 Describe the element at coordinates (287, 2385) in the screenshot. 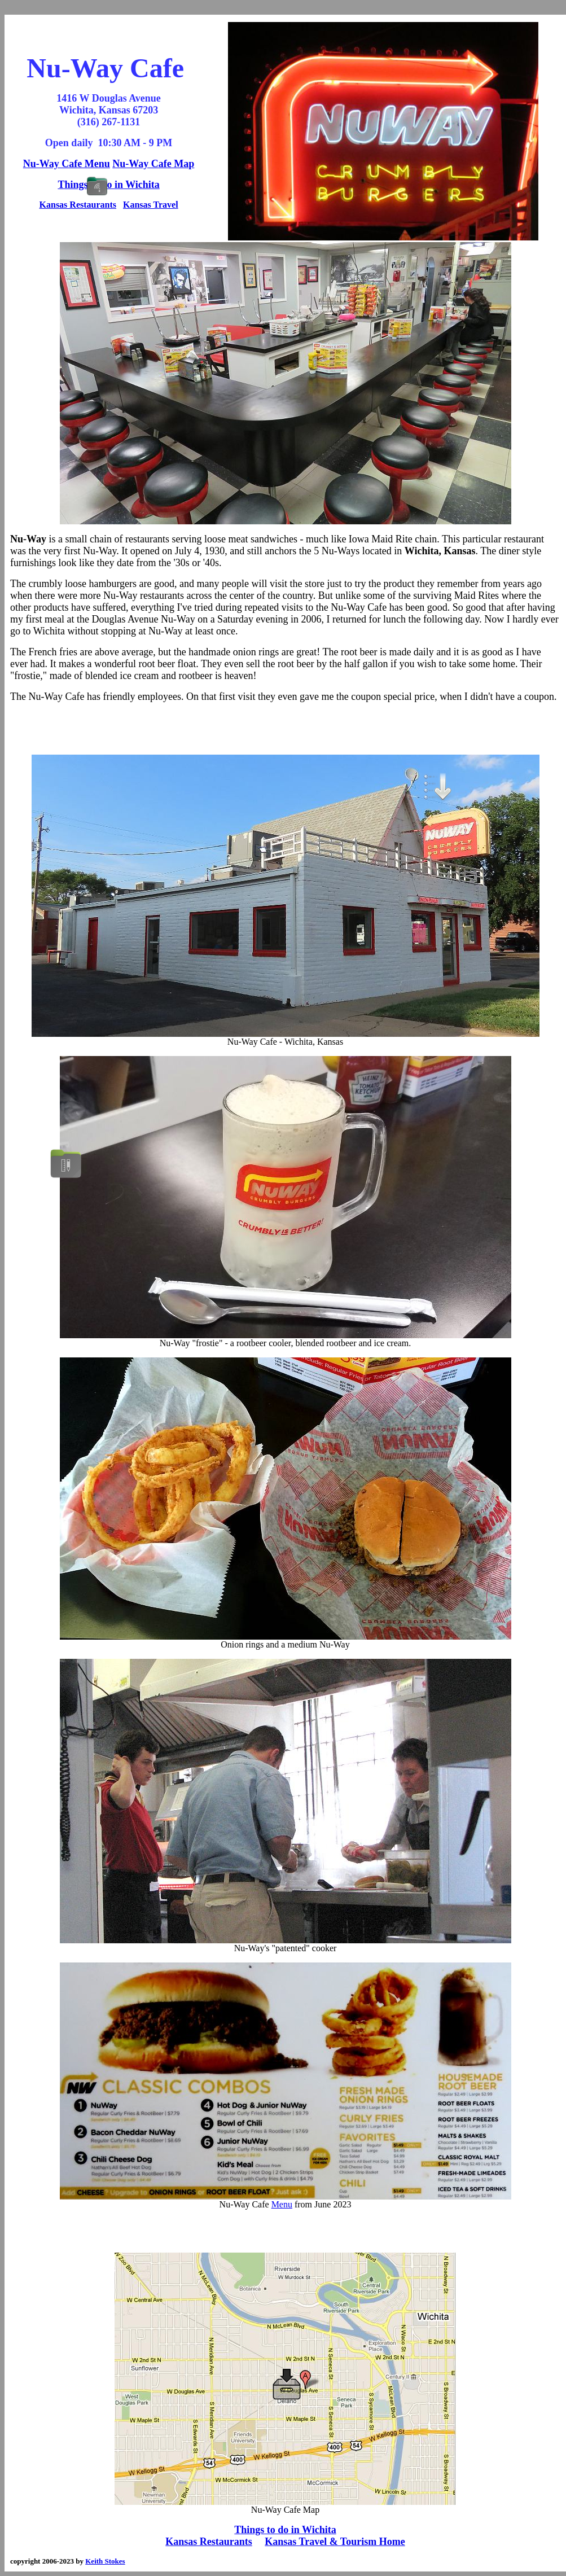

I see `access your dropbox folder in the sidebar` at that location.